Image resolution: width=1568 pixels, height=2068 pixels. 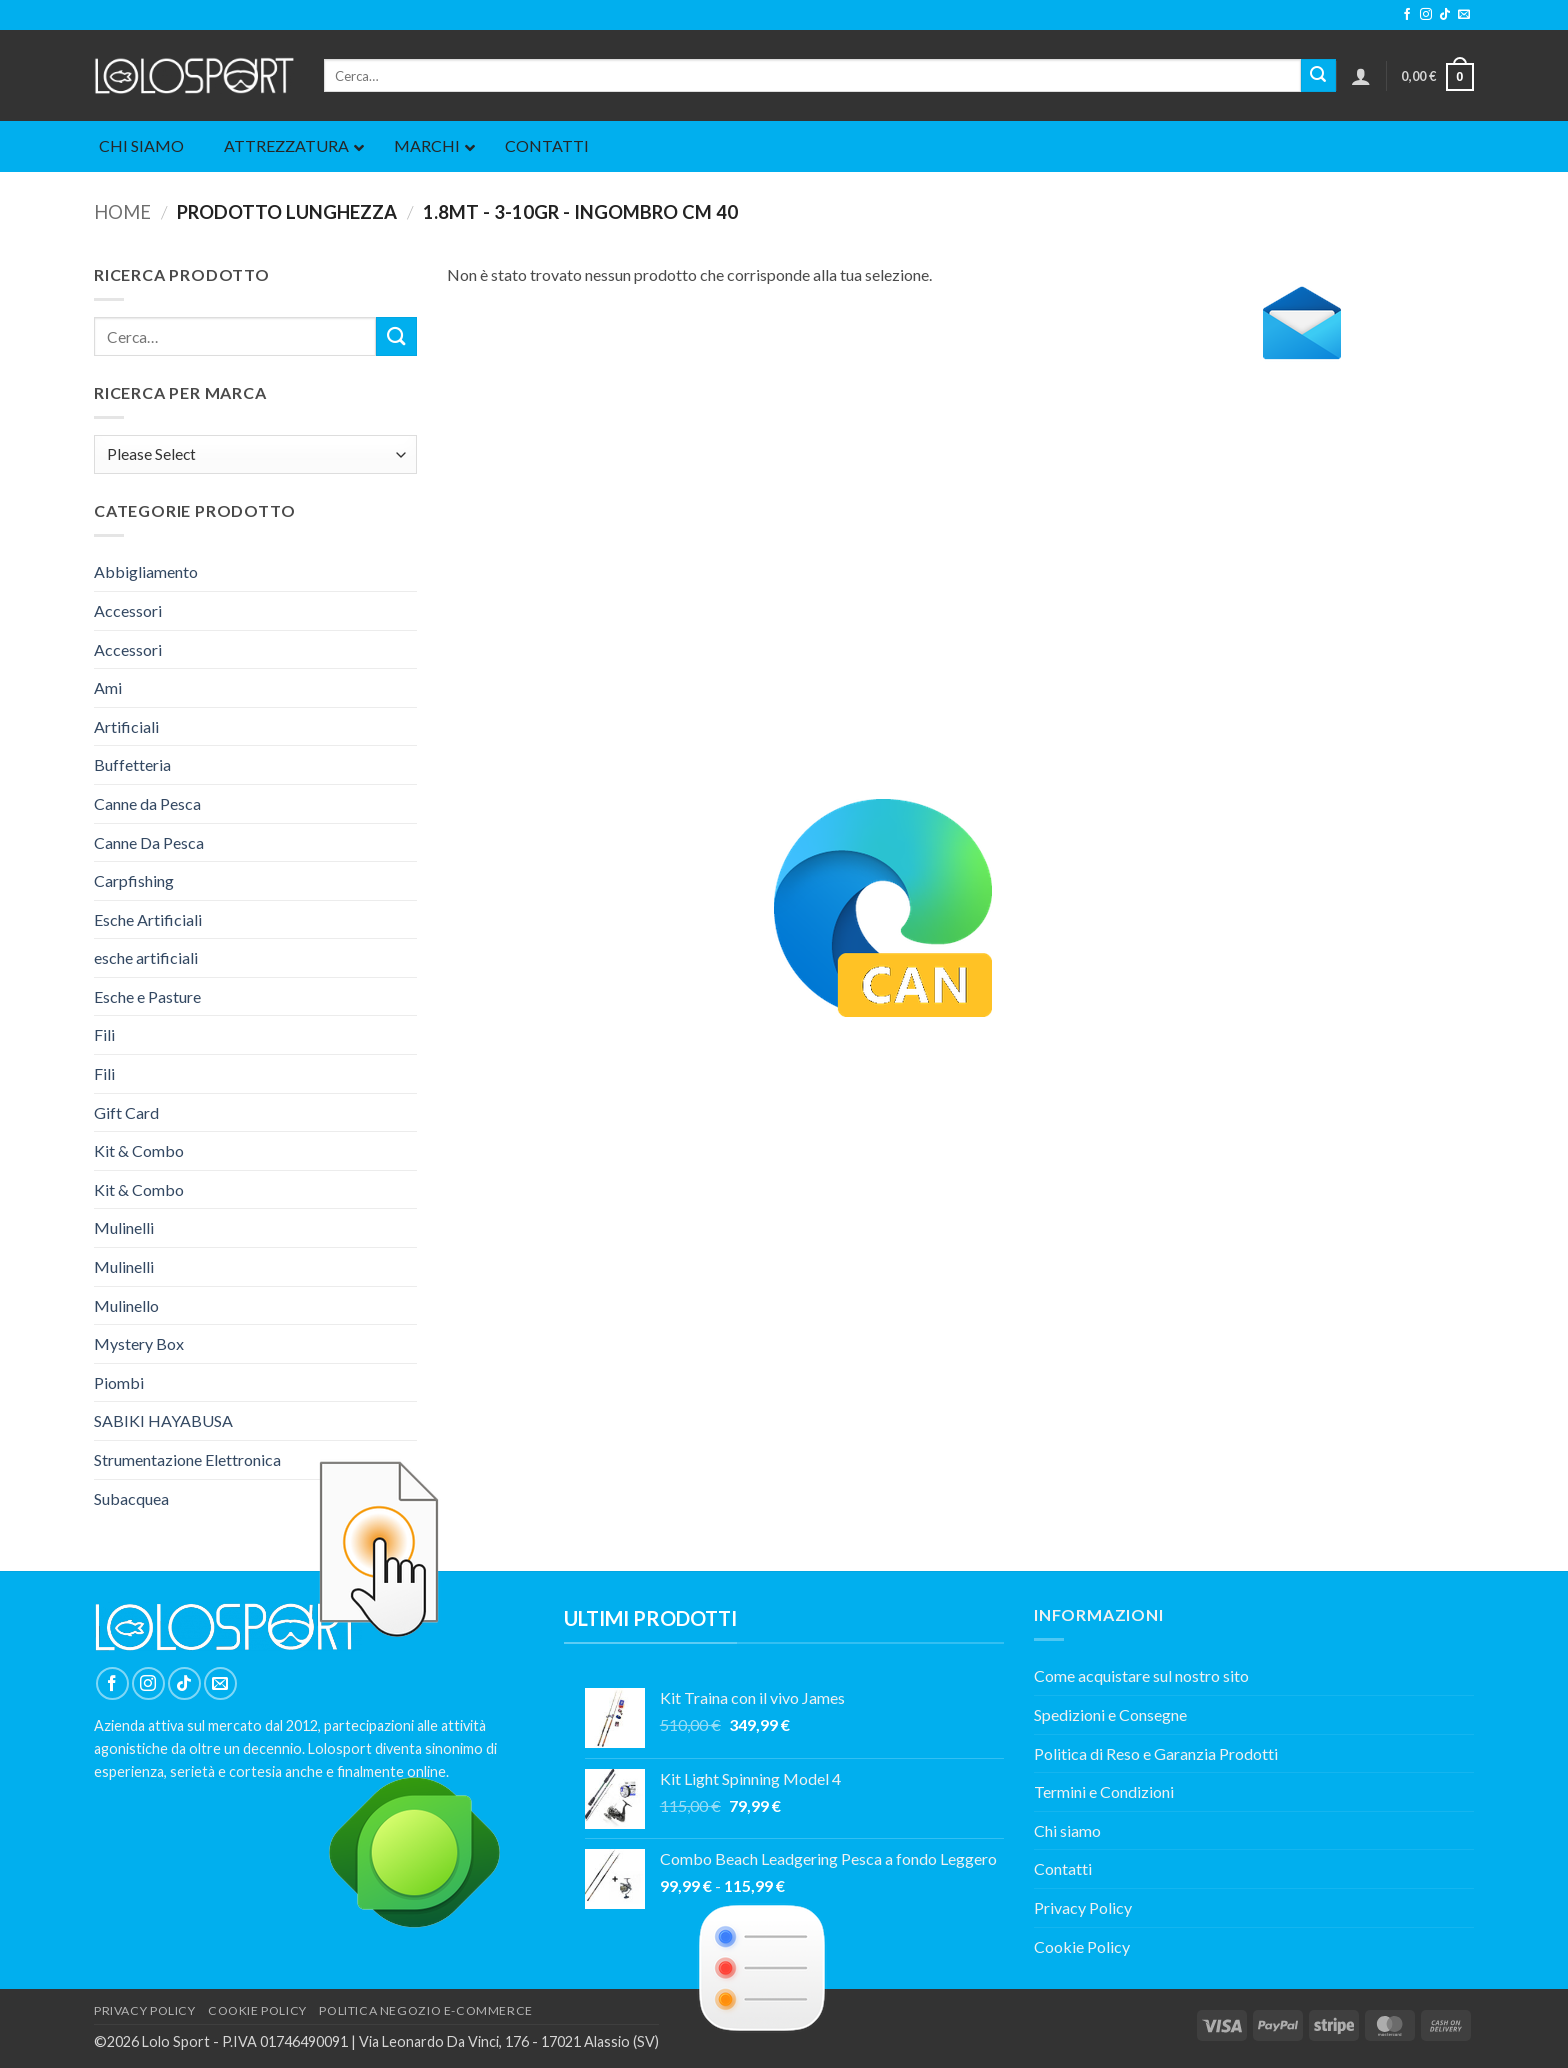 What do you see at coordinates (379, 1542) in the screenshot?
I see `select or click on a file` at bounding box center [379, 1542].